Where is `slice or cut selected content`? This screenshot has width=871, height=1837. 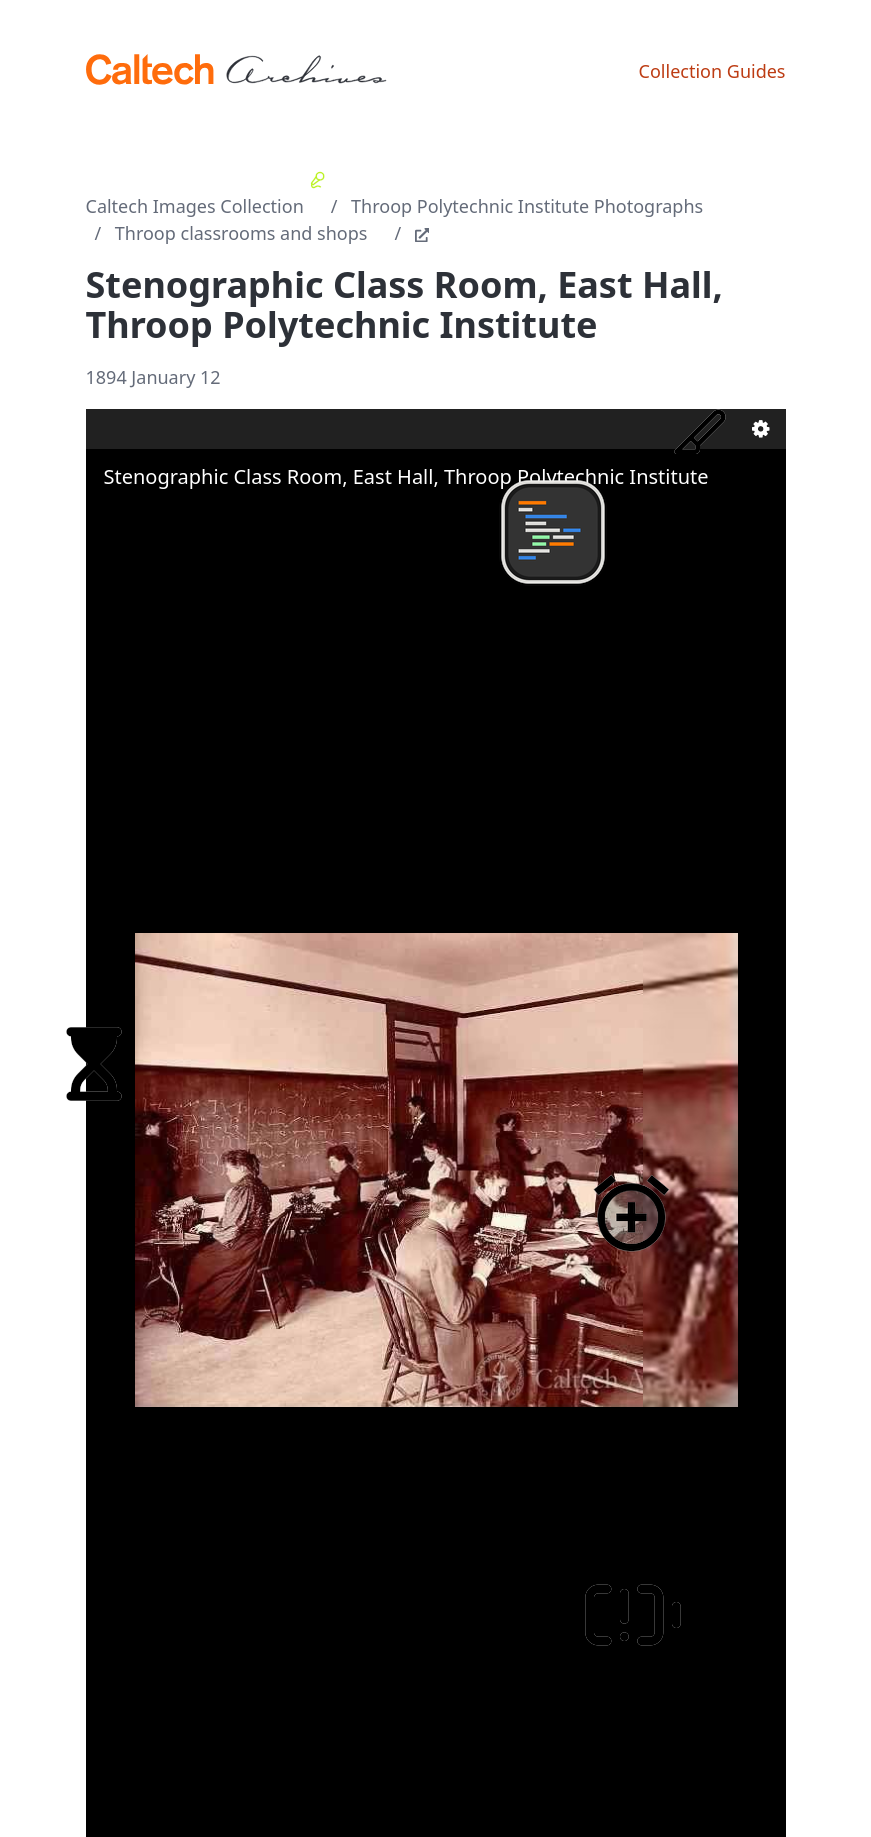 slice or cut selected content is located at coordinates (700, 433).